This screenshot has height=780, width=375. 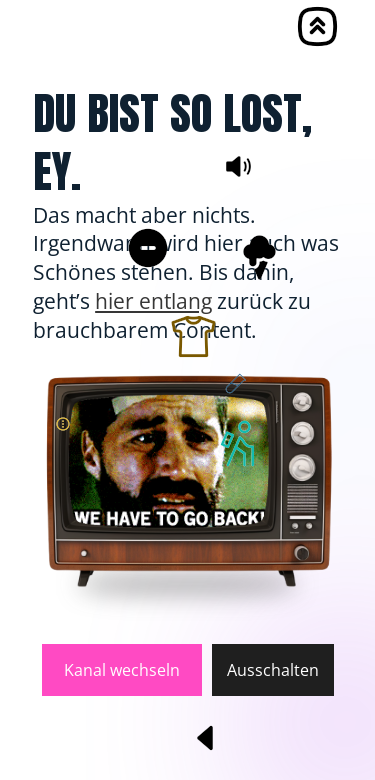 I want to click on go back to the previous screen, so click(x=205, y=738).